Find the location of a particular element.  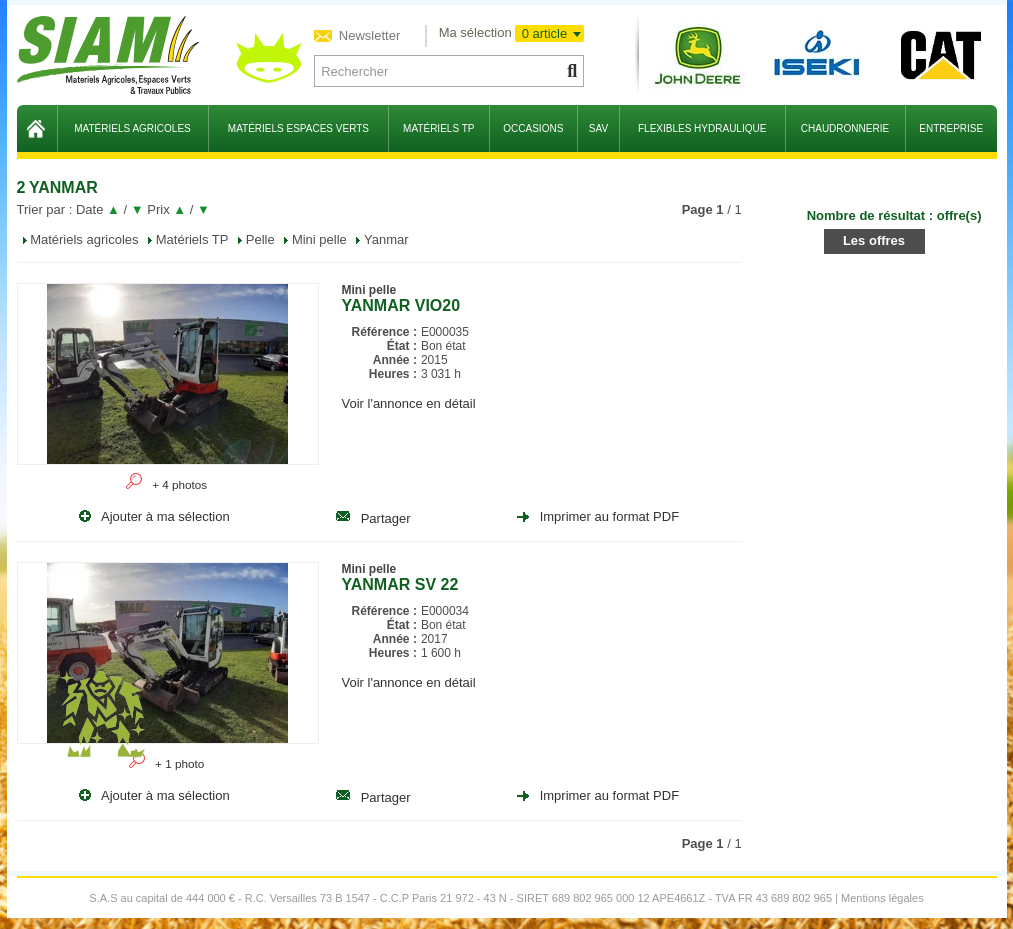

activate defense or shield ability is located at coordinates (269, 59).